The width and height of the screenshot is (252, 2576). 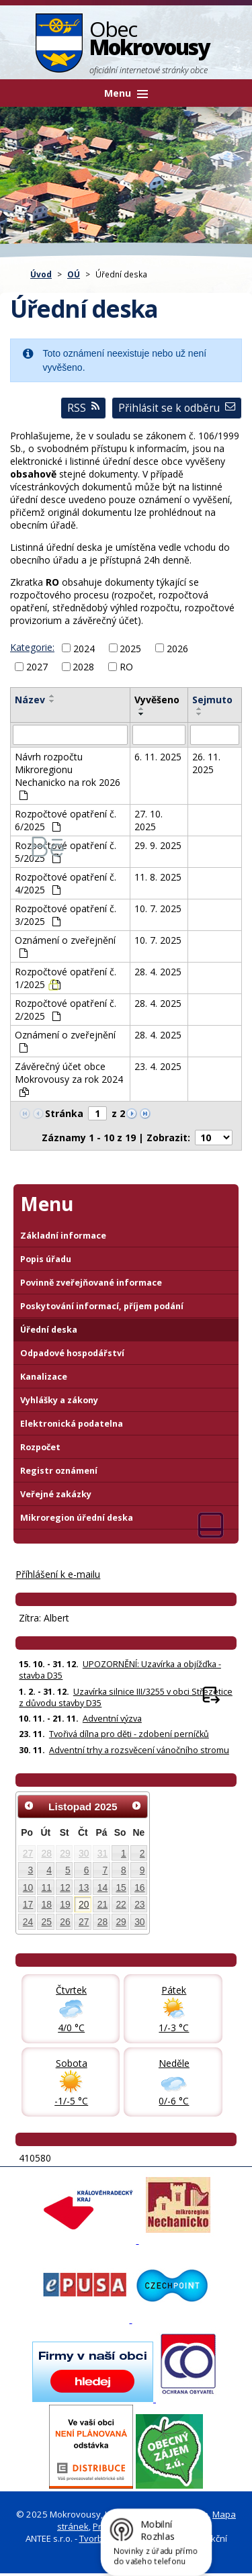 What do you see at coordinates (210, 1525) in the screenshot?
I see `toggle bottom navigation bar visibility` at bounding box center [210, 1525].